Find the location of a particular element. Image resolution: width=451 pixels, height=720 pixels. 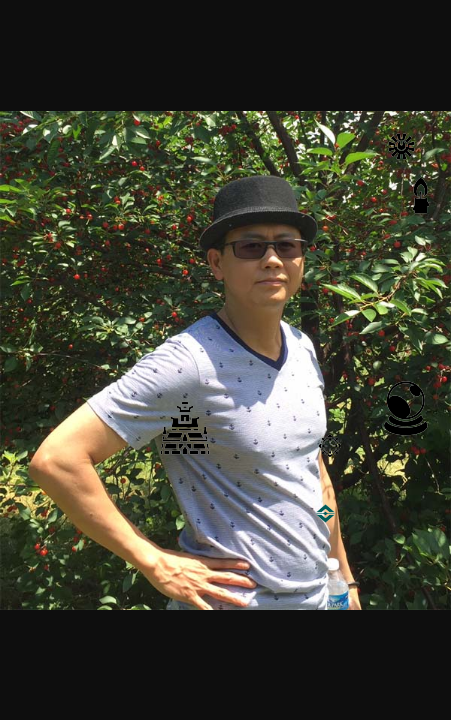

toggle ambient or night mode lighting is located at coordinates (420, 195).